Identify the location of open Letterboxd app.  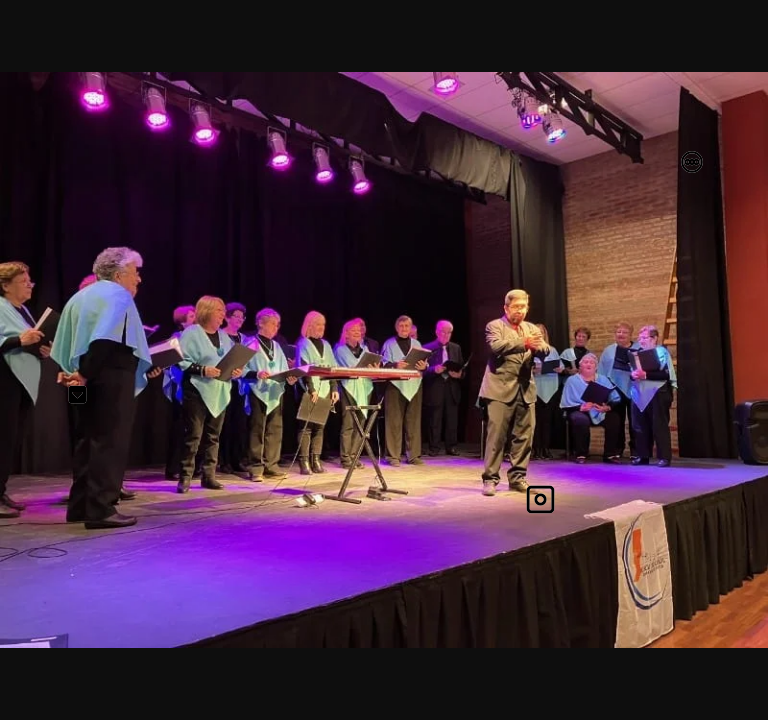
(692, 162).